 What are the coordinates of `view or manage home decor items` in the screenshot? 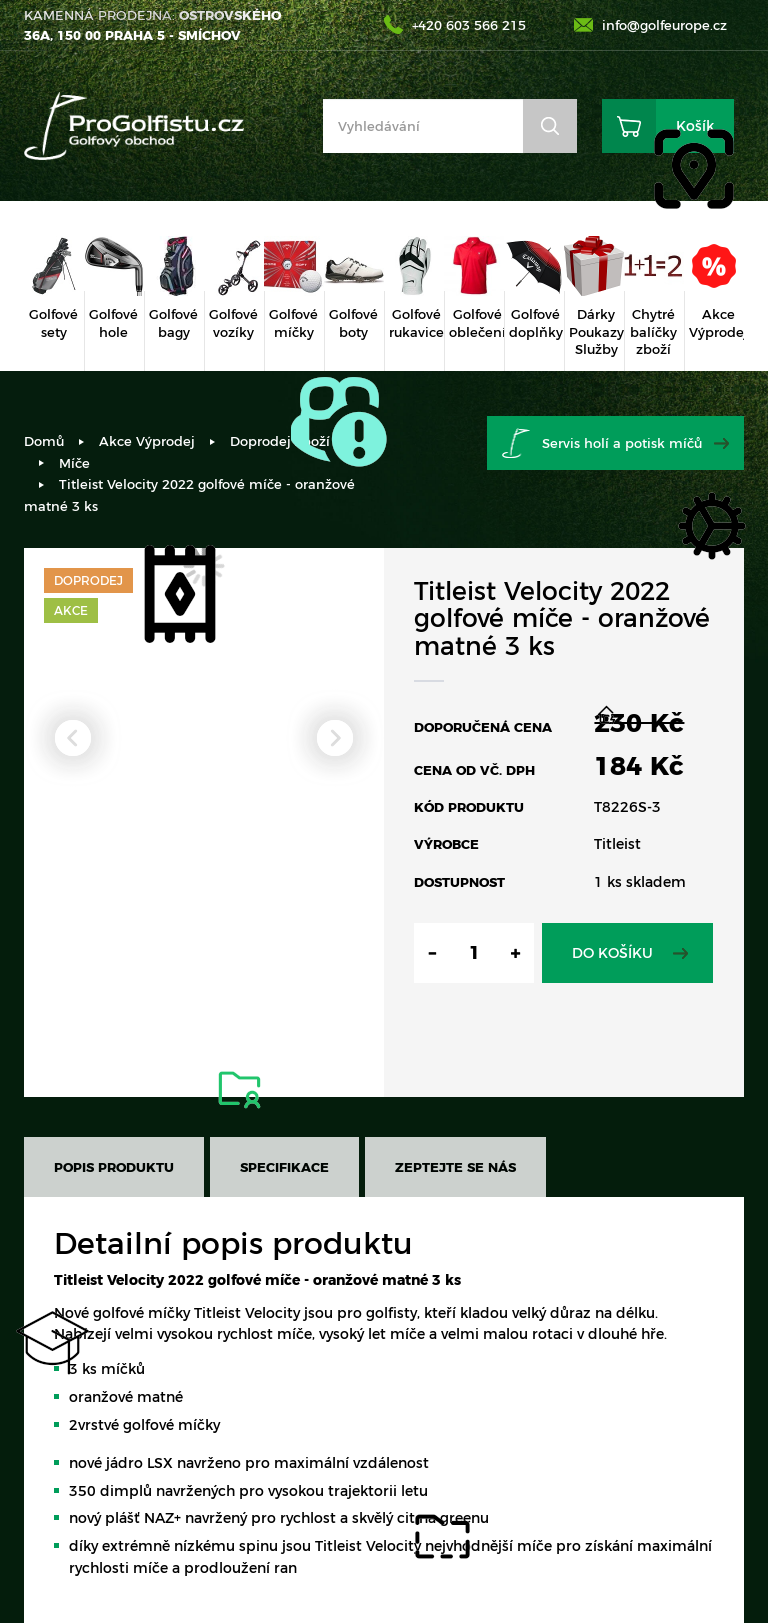 It's located at (180, 594).